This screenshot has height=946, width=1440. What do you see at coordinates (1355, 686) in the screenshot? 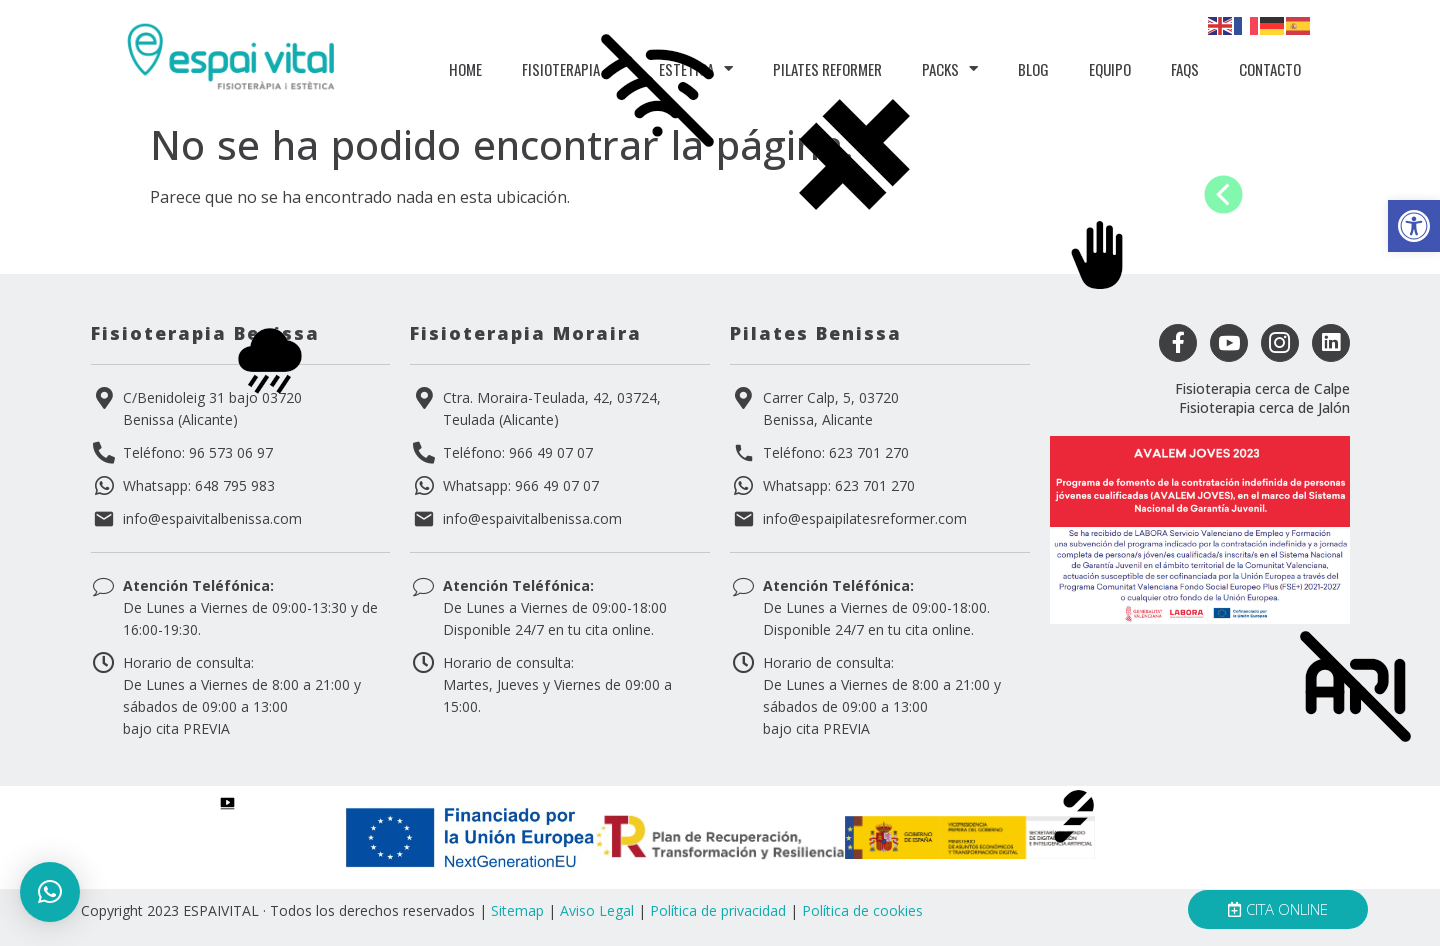
I see `api connection disabled or unavailable` at bounding box center [1355, 686].